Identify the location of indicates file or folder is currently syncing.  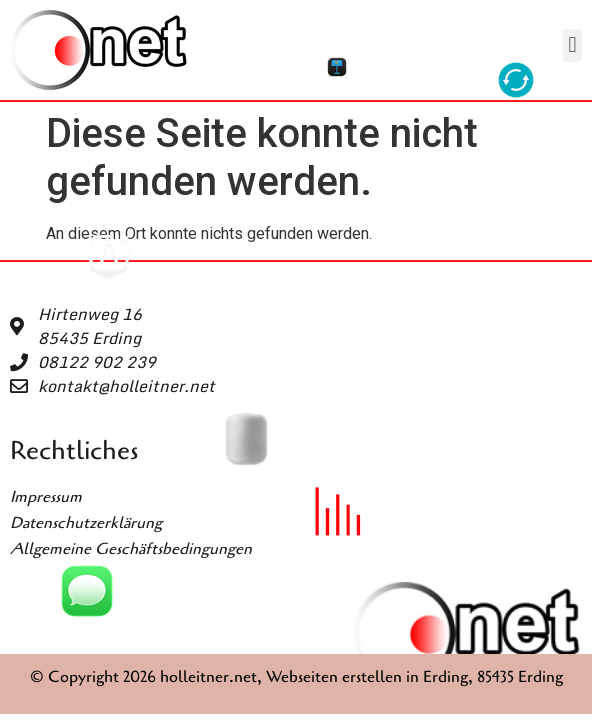
(516, 80).